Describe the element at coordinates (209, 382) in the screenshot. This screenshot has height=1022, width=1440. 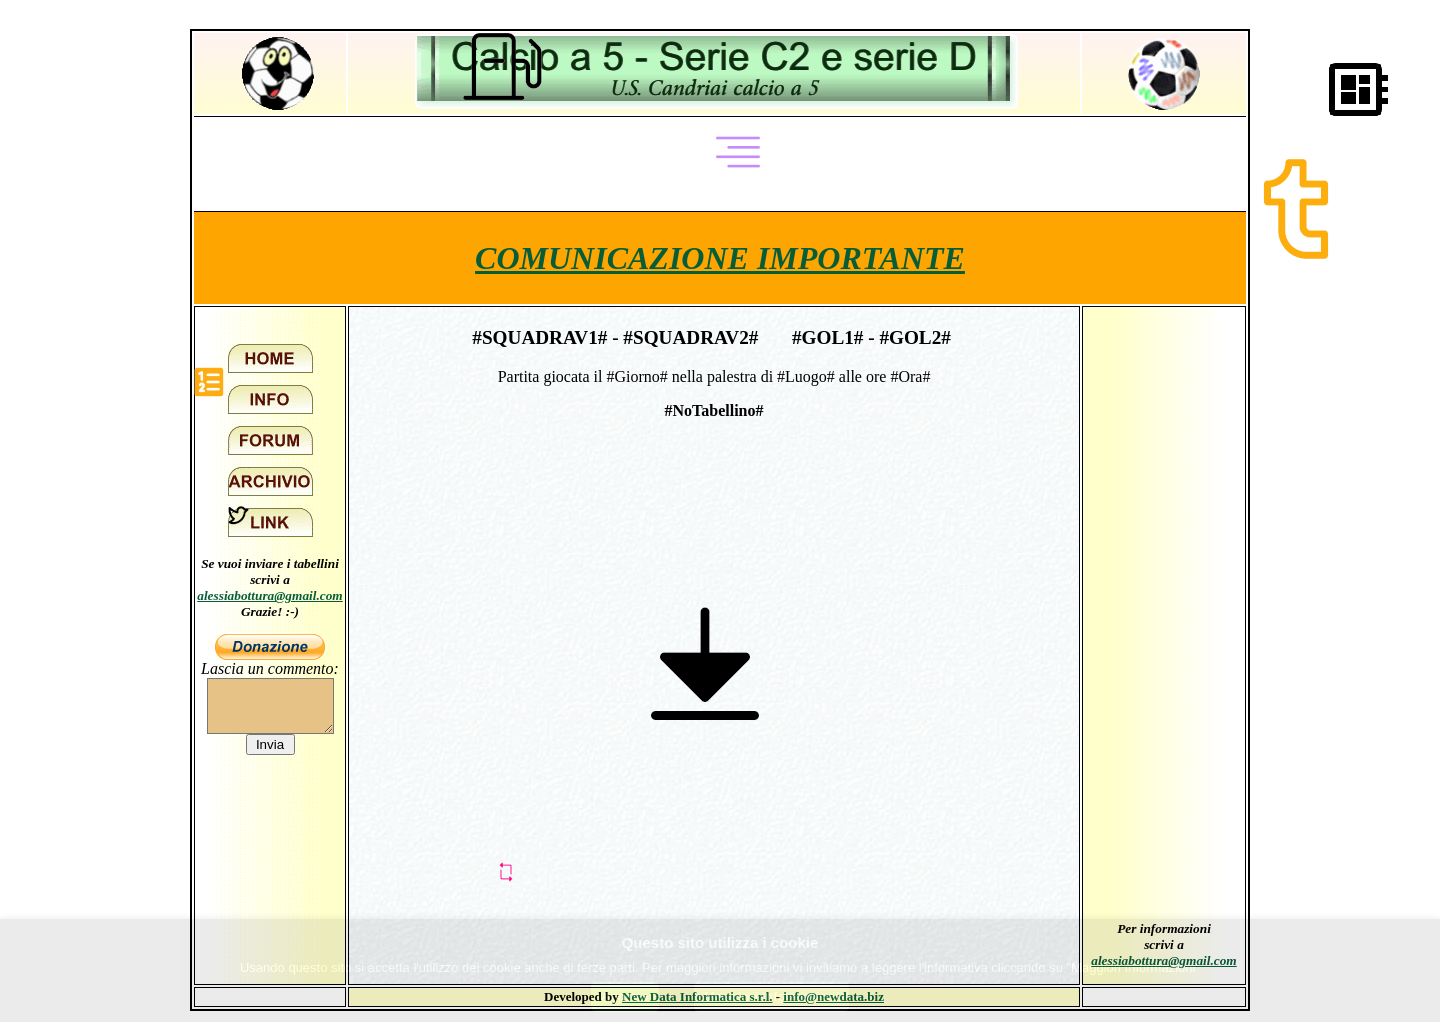
I see `create a numbered list` at that location.